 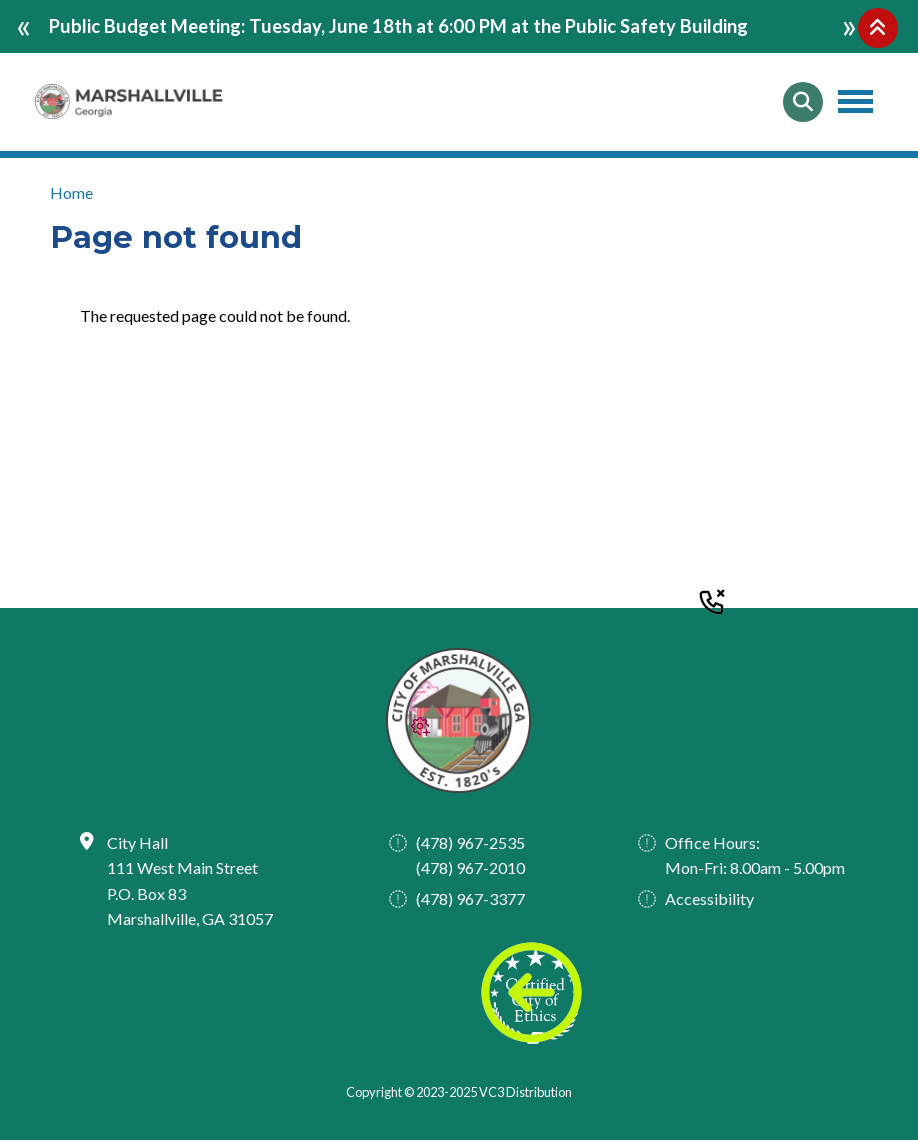 What do you see at coordinates (712, 602) in the screenshot?
I see `end the current phone call` at bounding box center [712, 602].